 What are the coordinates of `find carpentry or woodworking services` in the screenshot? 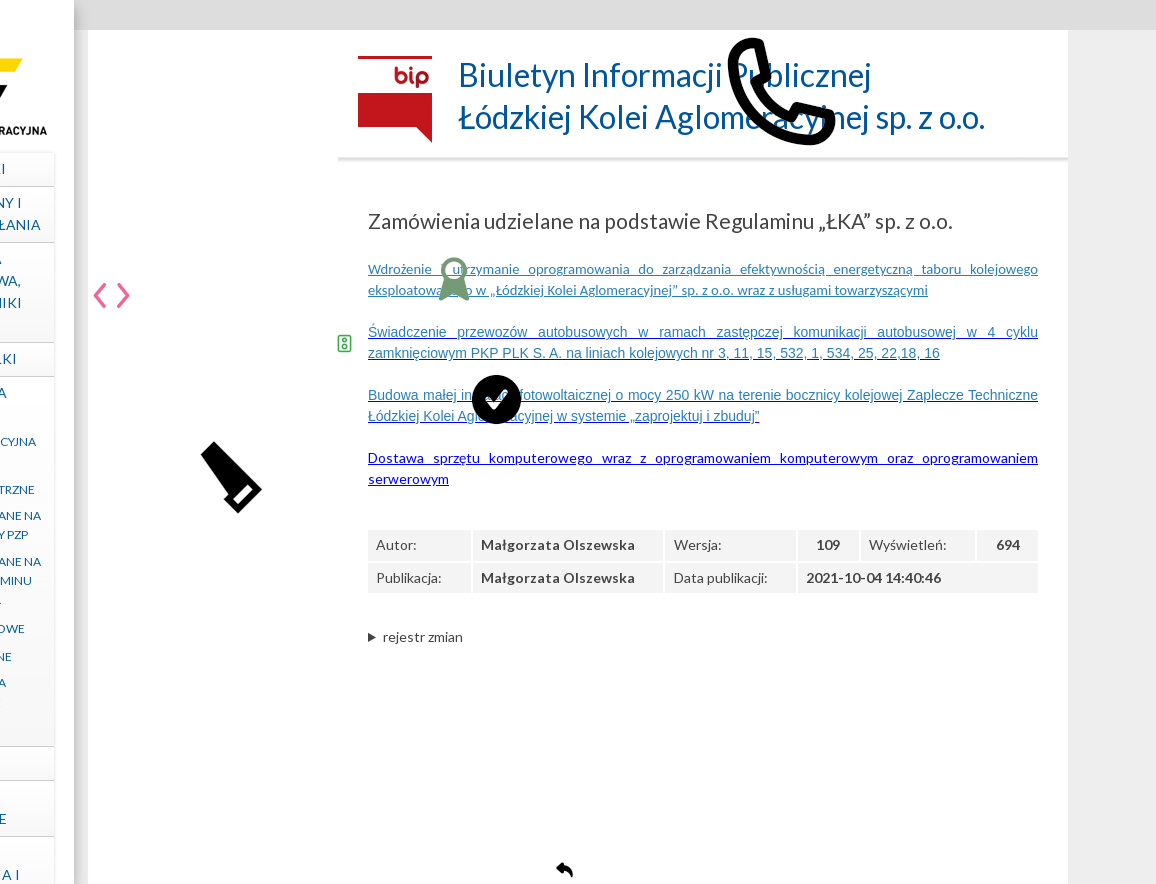 It's located at (231, 477).